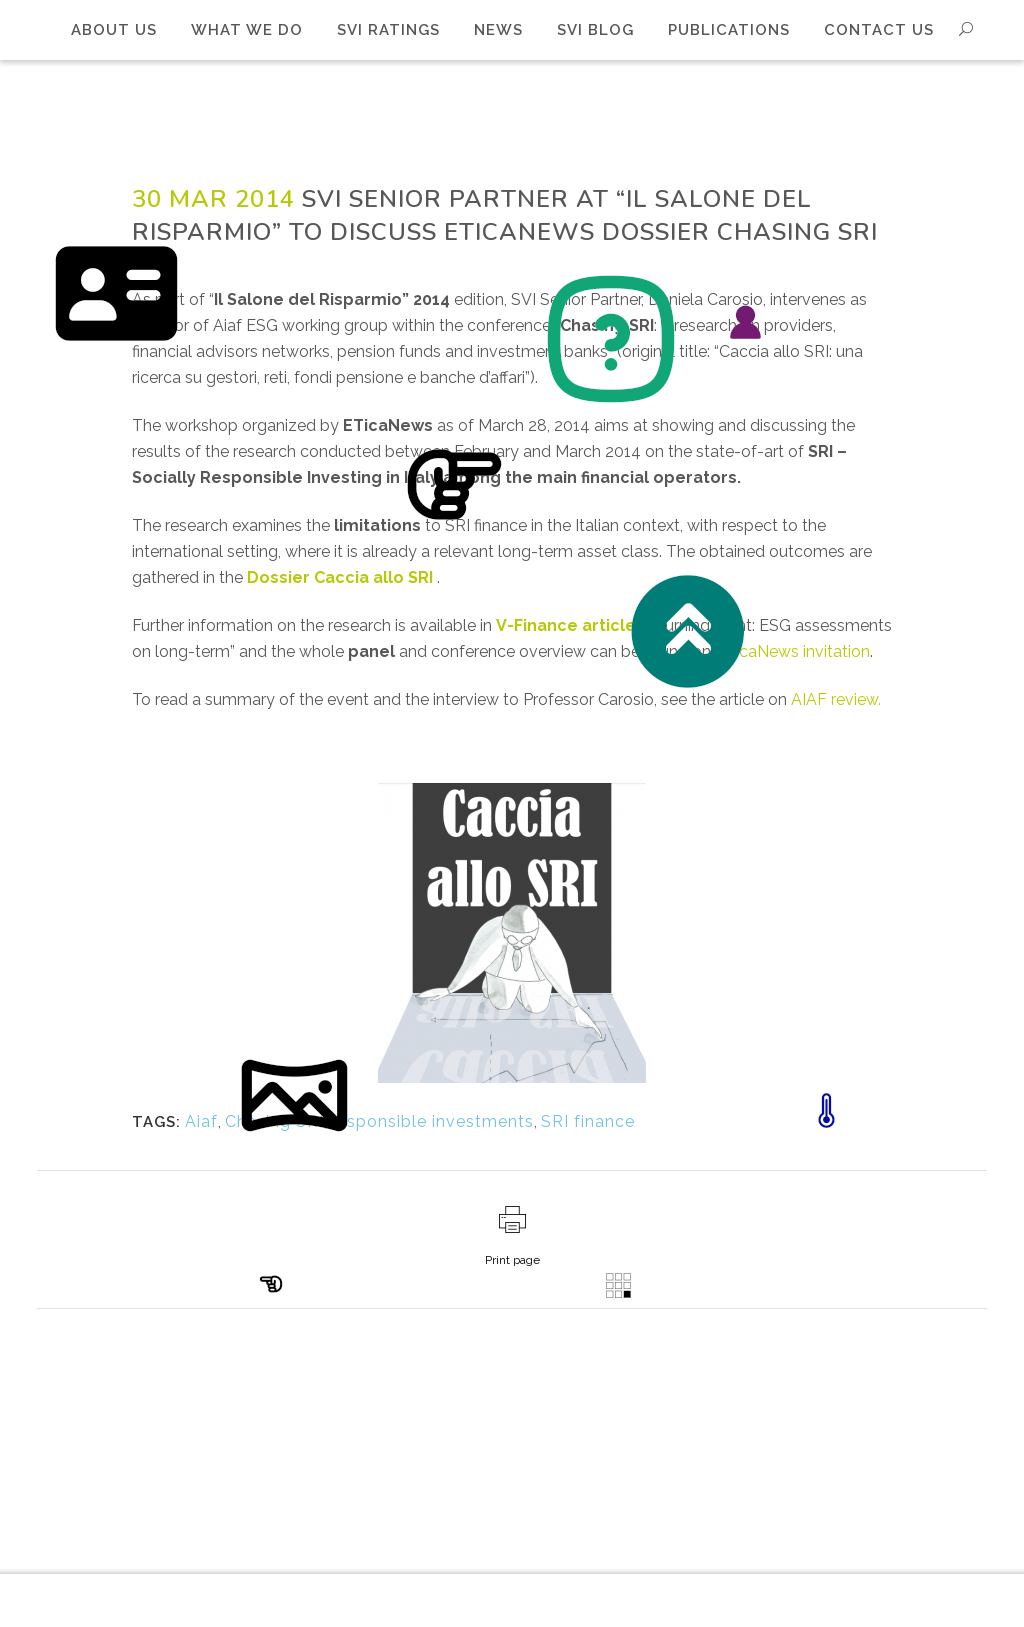 The width and height of the screenshot is (1024, 1627). What do you see at coordinates (618, 1285) in the screenshot?
I see `büromöbelexperte brand logo` at bounding box center [618, 1285].